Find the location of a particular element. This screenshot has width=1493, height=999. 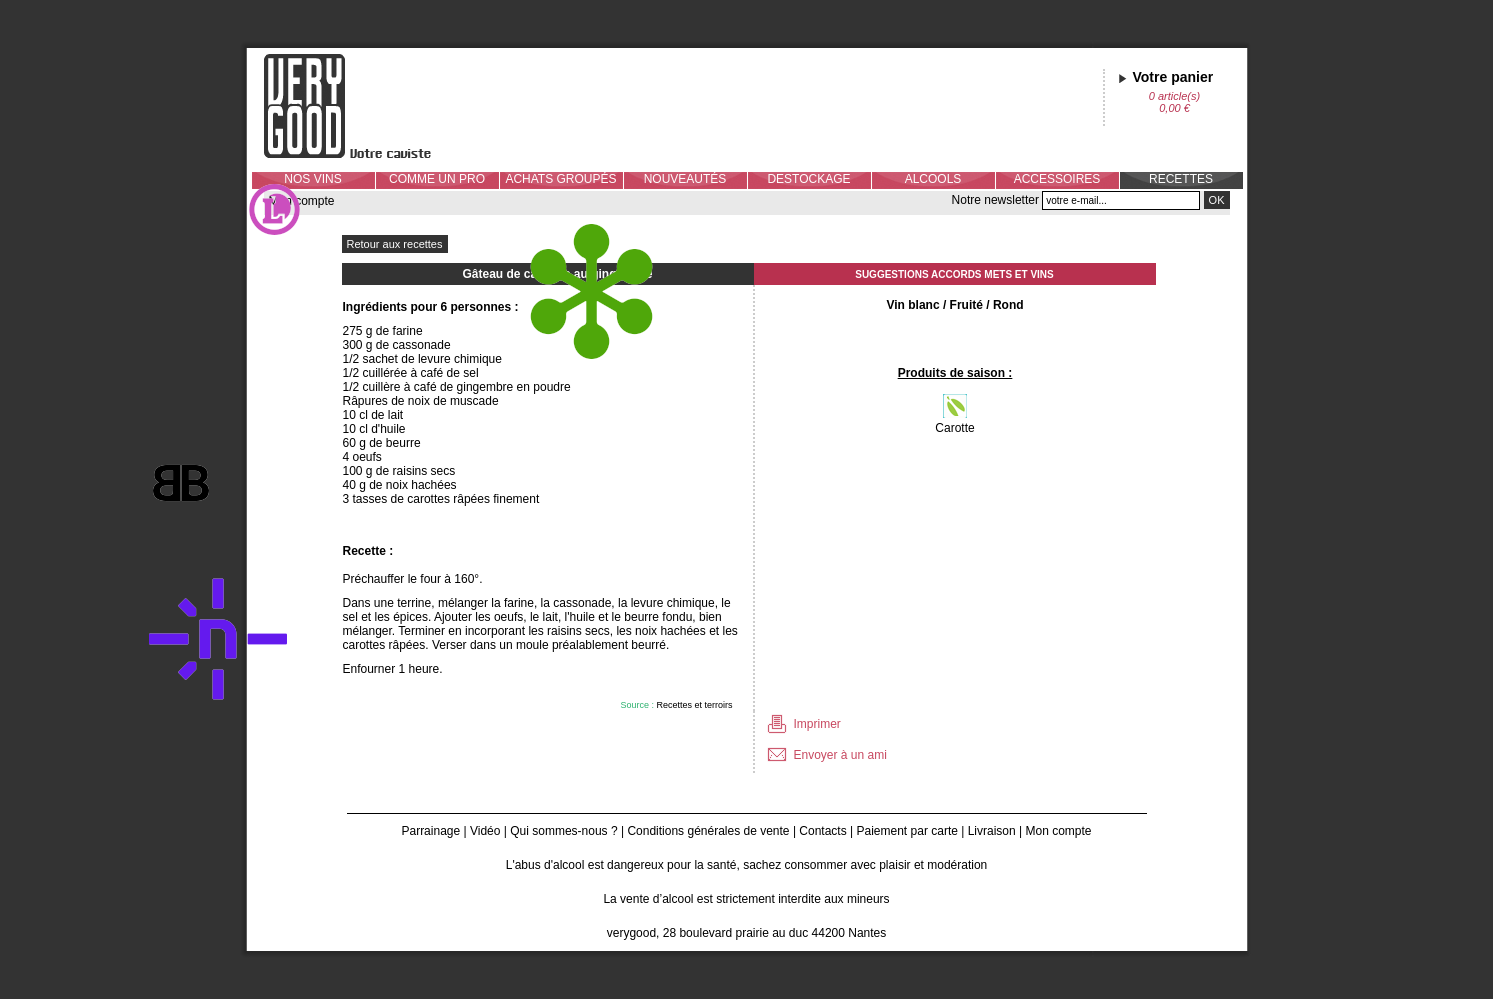

E.Leclerc brand logo is located at coordinates (274, 209).